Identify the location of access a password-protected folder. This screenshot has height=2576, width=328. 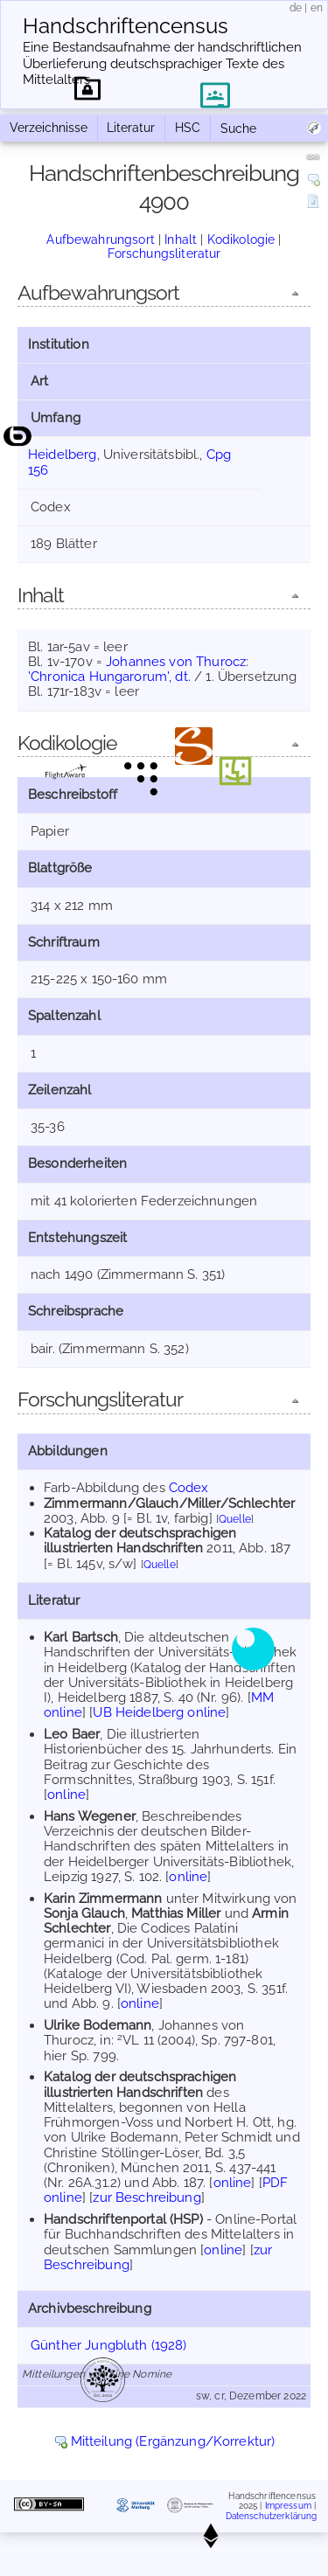
(87, 88).